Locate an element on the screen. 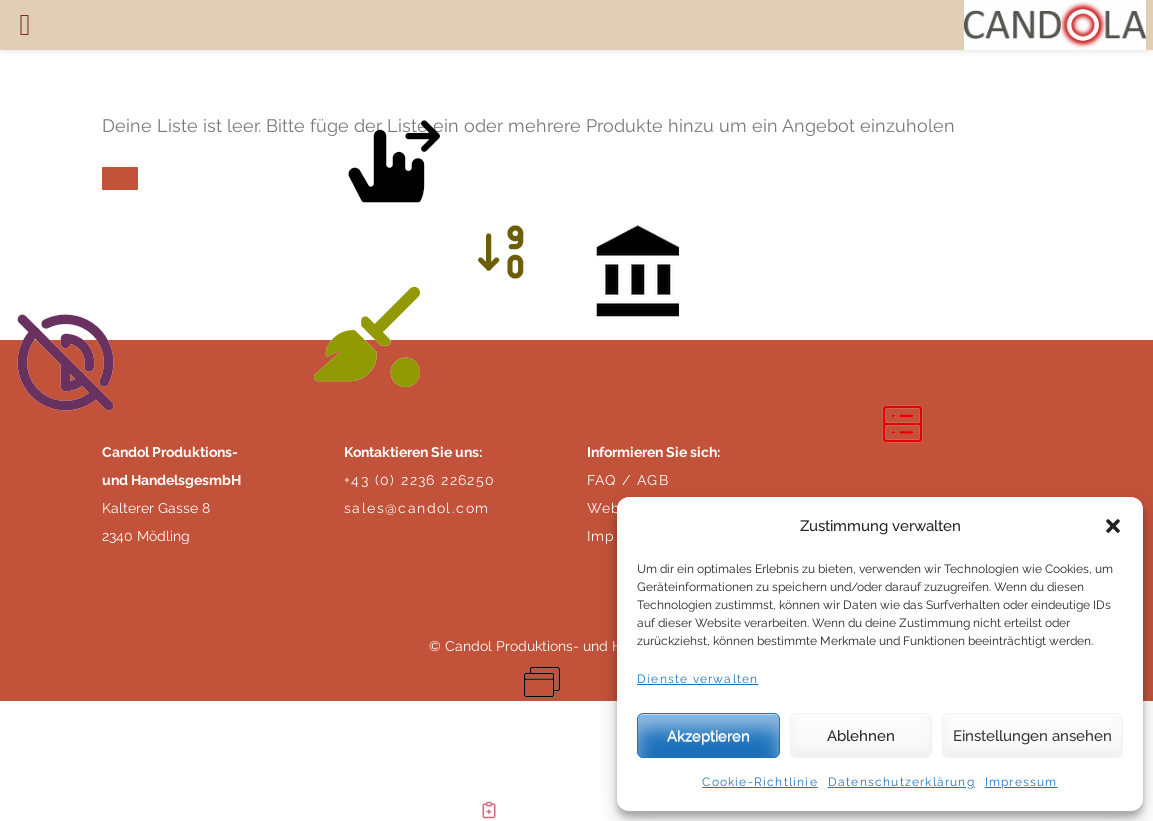 Image resolution: width=1153 pixels, height=821 pixels. swipe right to continue or proceed is located at coordinates (389, 164).